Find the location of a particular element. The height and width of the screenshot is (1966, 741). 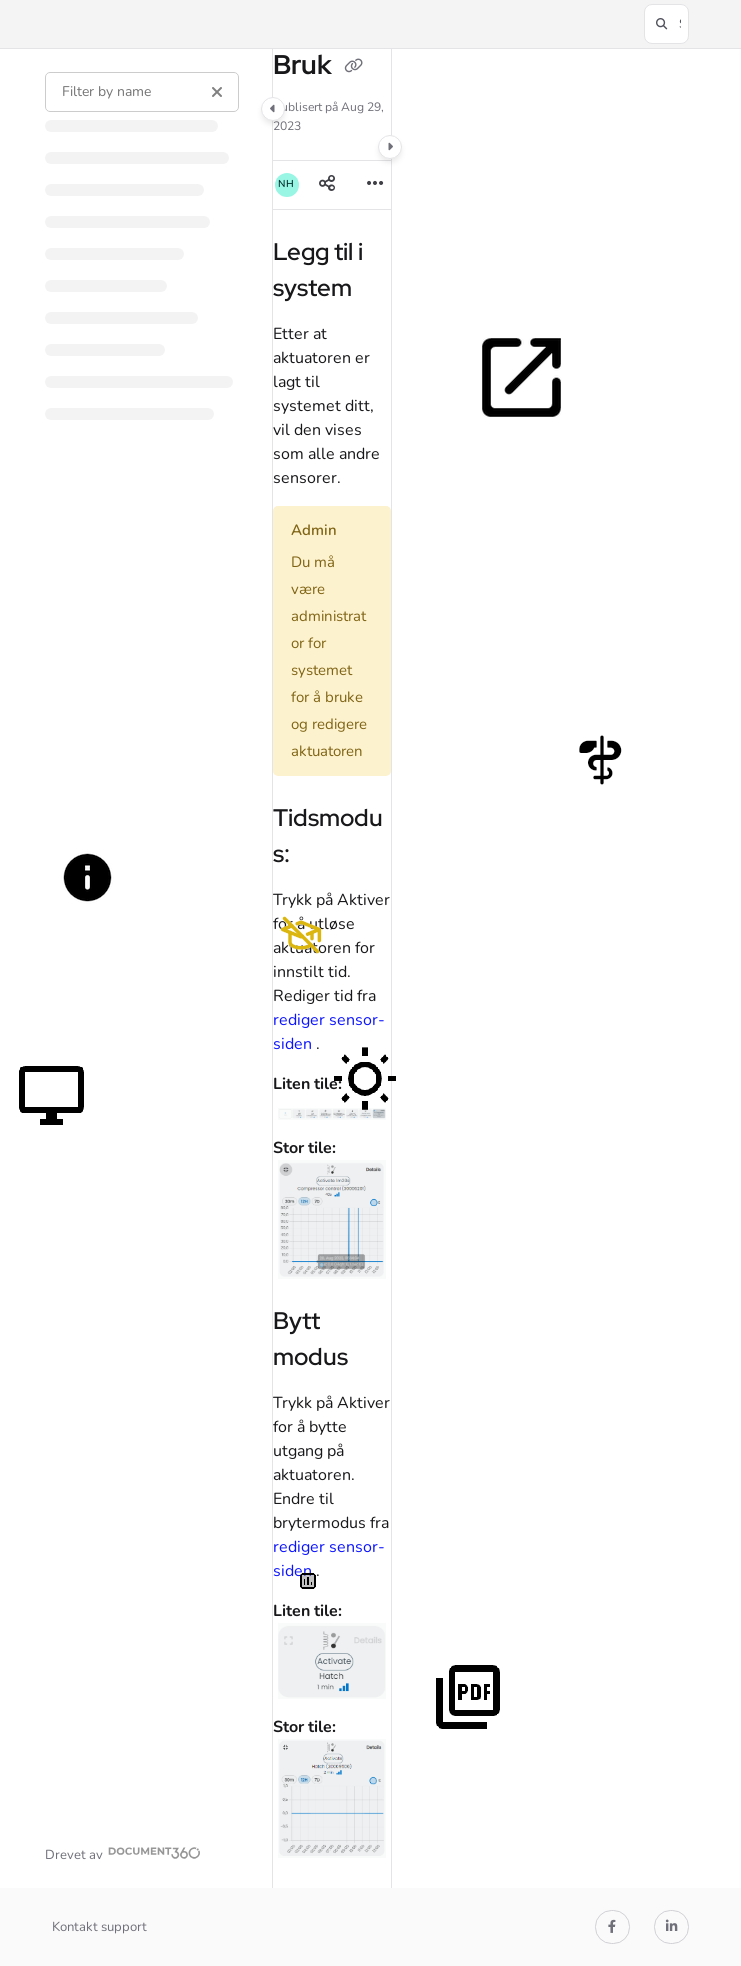

view poll results is located at coordinates (308, 1581).